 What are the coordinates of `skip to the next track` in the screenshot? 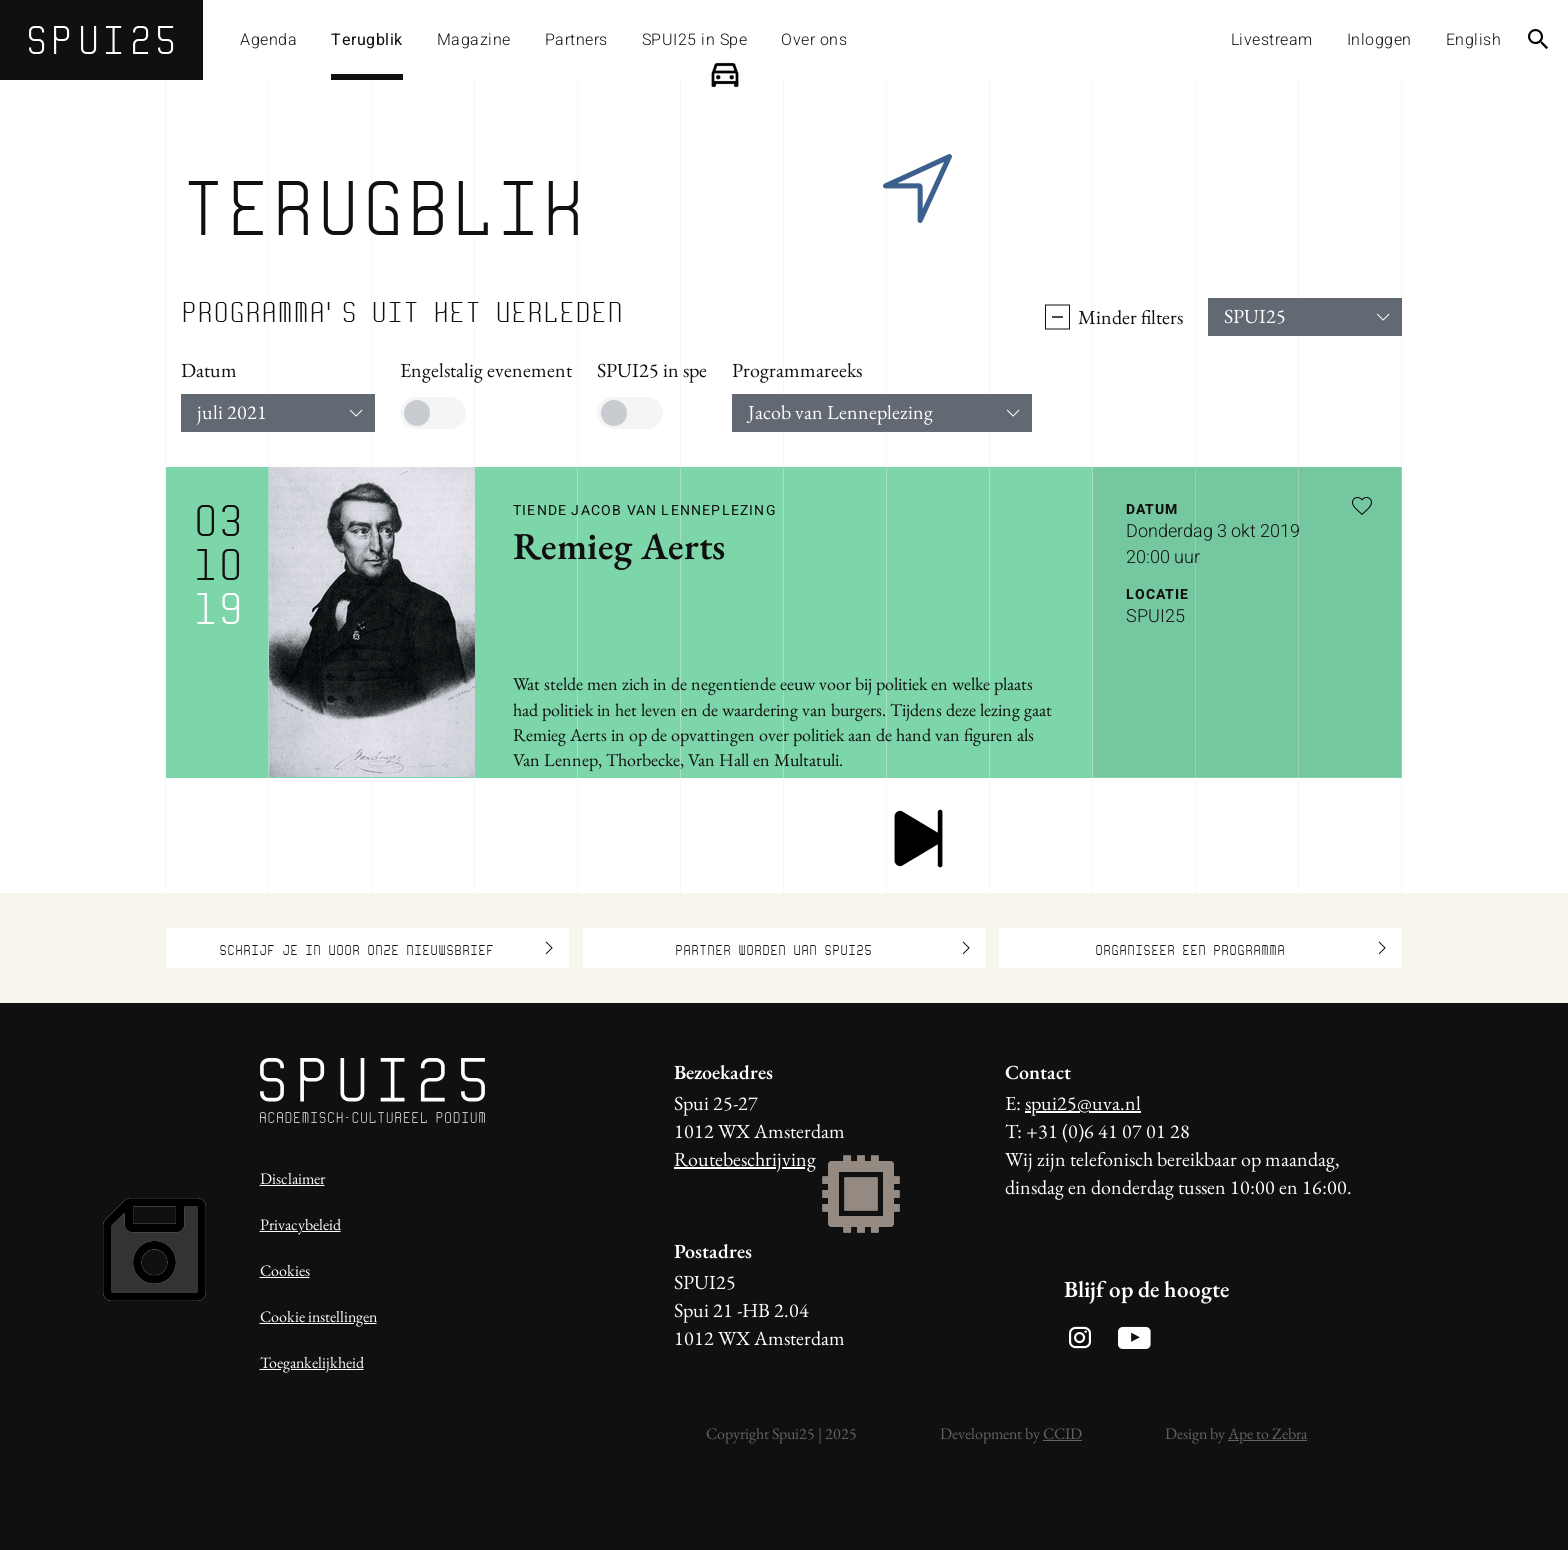 It's located at (918, 838).